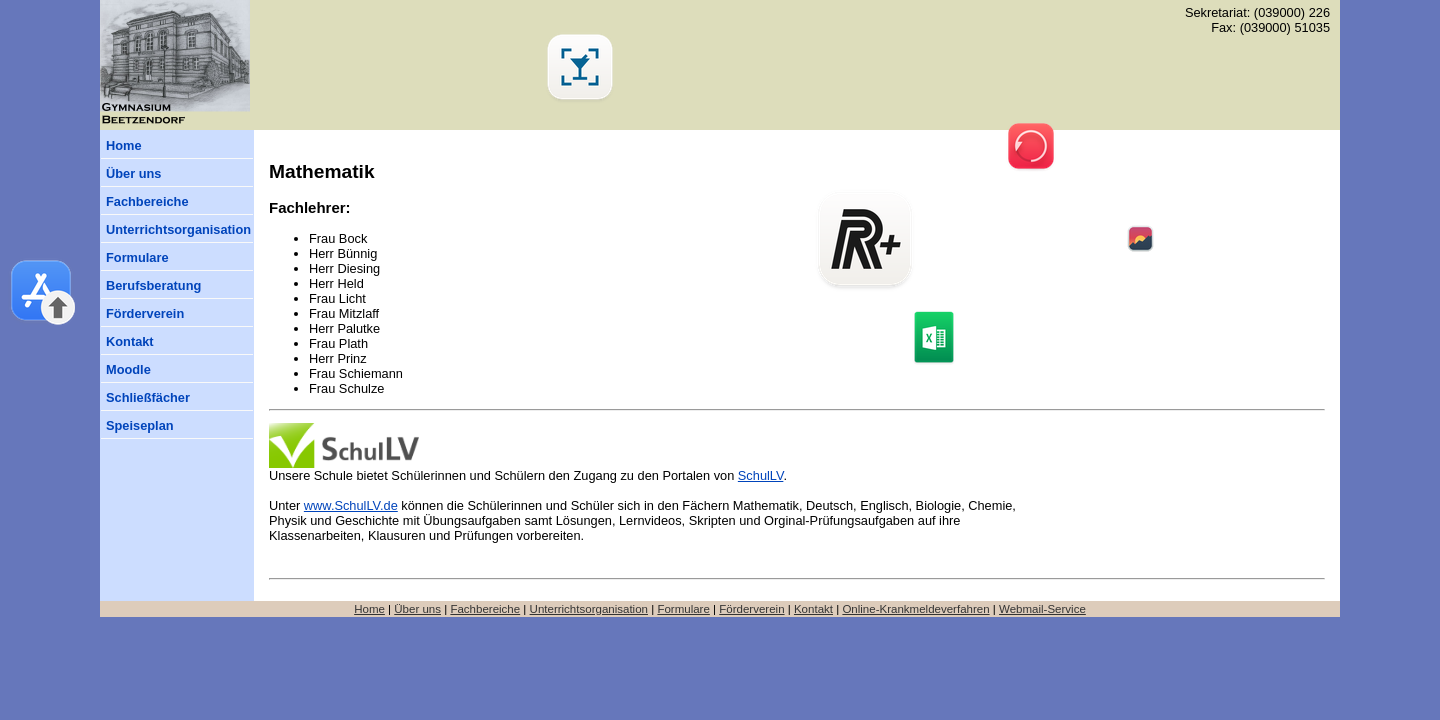 The width and height of the screenshot is (1440, 720). What do you see at coordinates (1031, 146) in the screenshot?
I see `open timeshift backup and restore utility` at bounding box center [1031, 146].